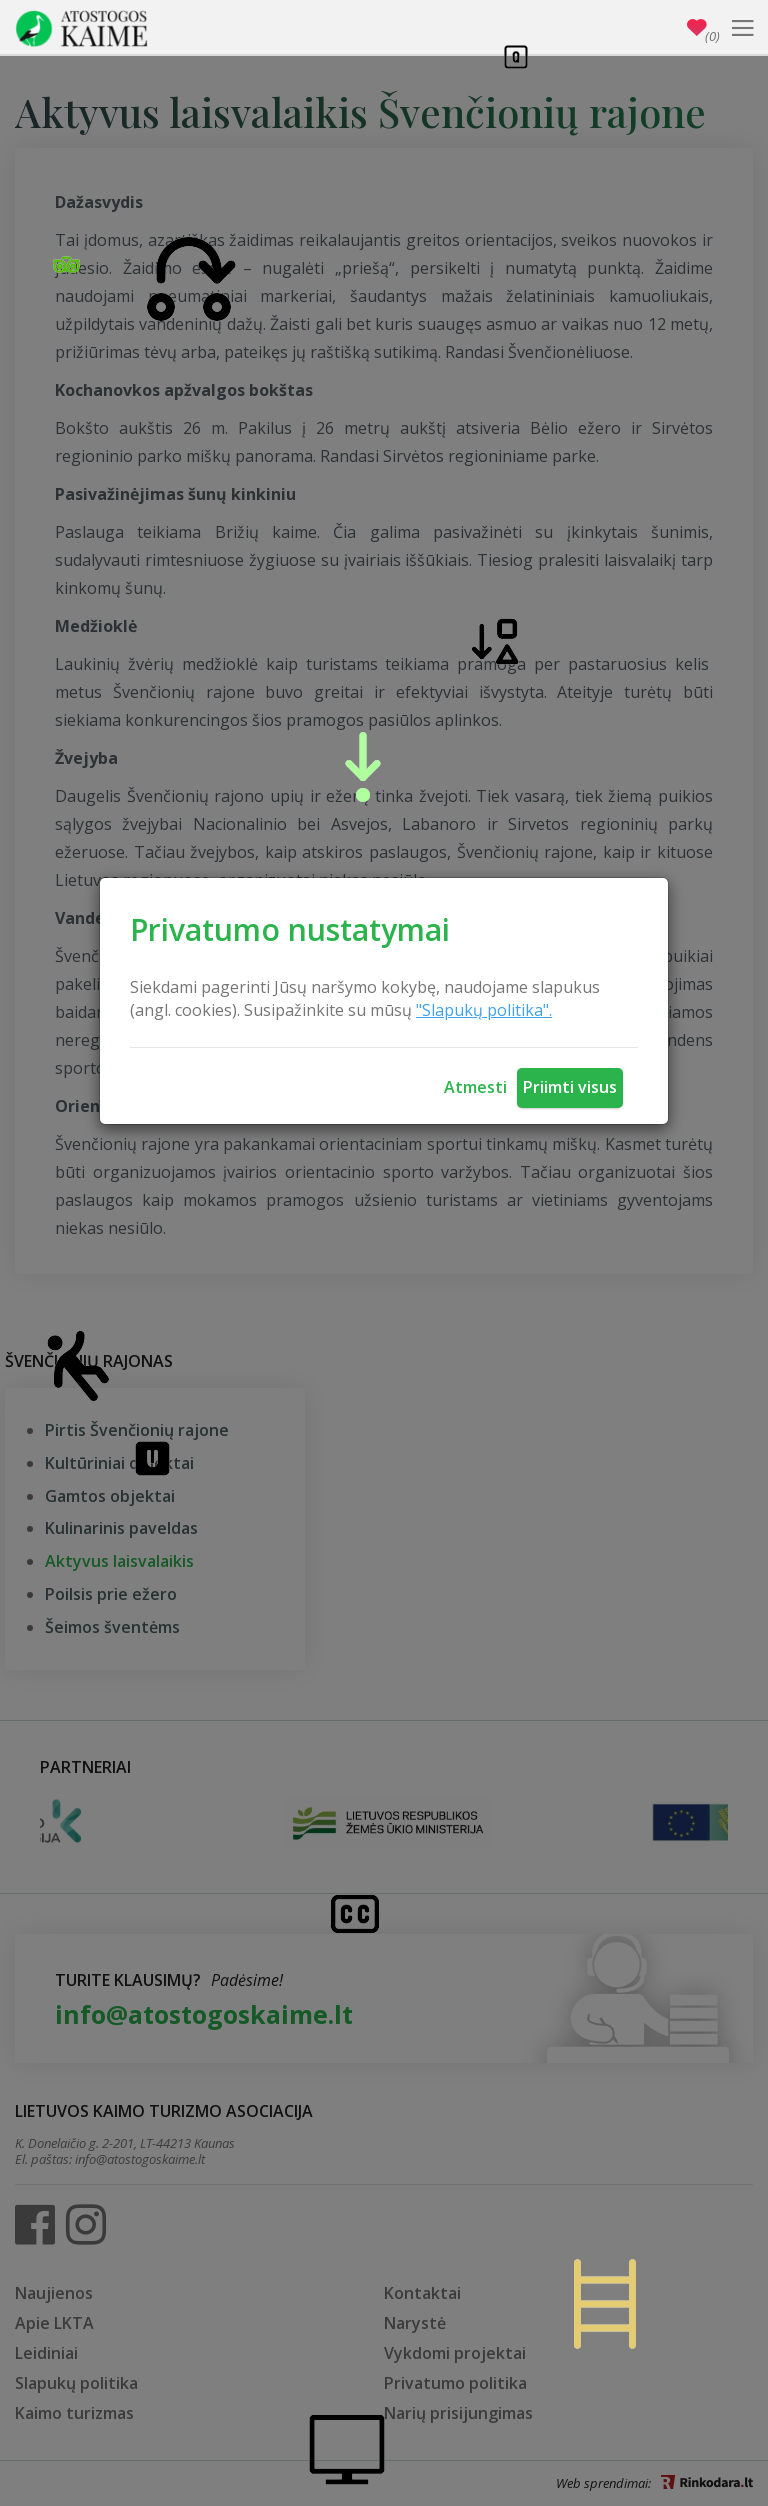 This screenshot has height=2506, width=768. What do you see at coordinates (76, 1366) in the screenshot?
I see `indicates a slip or fall hazard warning` at bounding box center [76, 1366].